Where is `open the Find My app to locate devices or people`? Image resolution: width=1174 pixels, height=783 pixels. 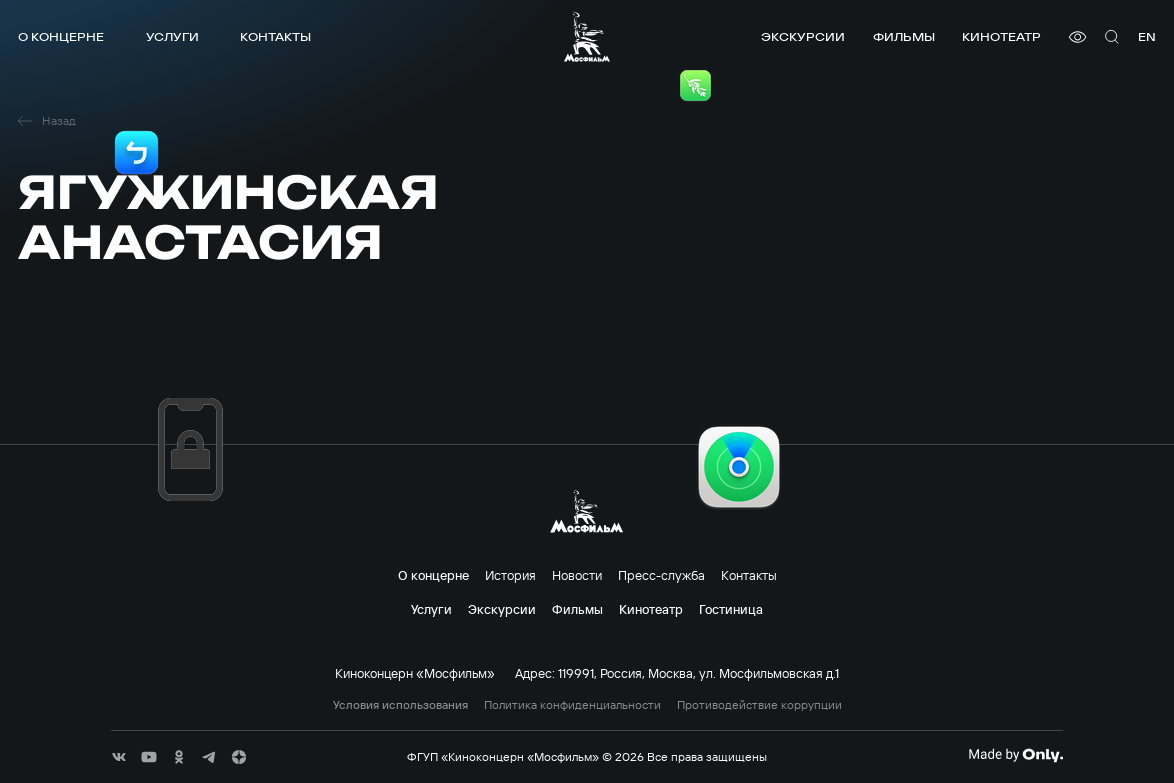
open the Find My app to locate devices or people is located at coordinates (739, 467).